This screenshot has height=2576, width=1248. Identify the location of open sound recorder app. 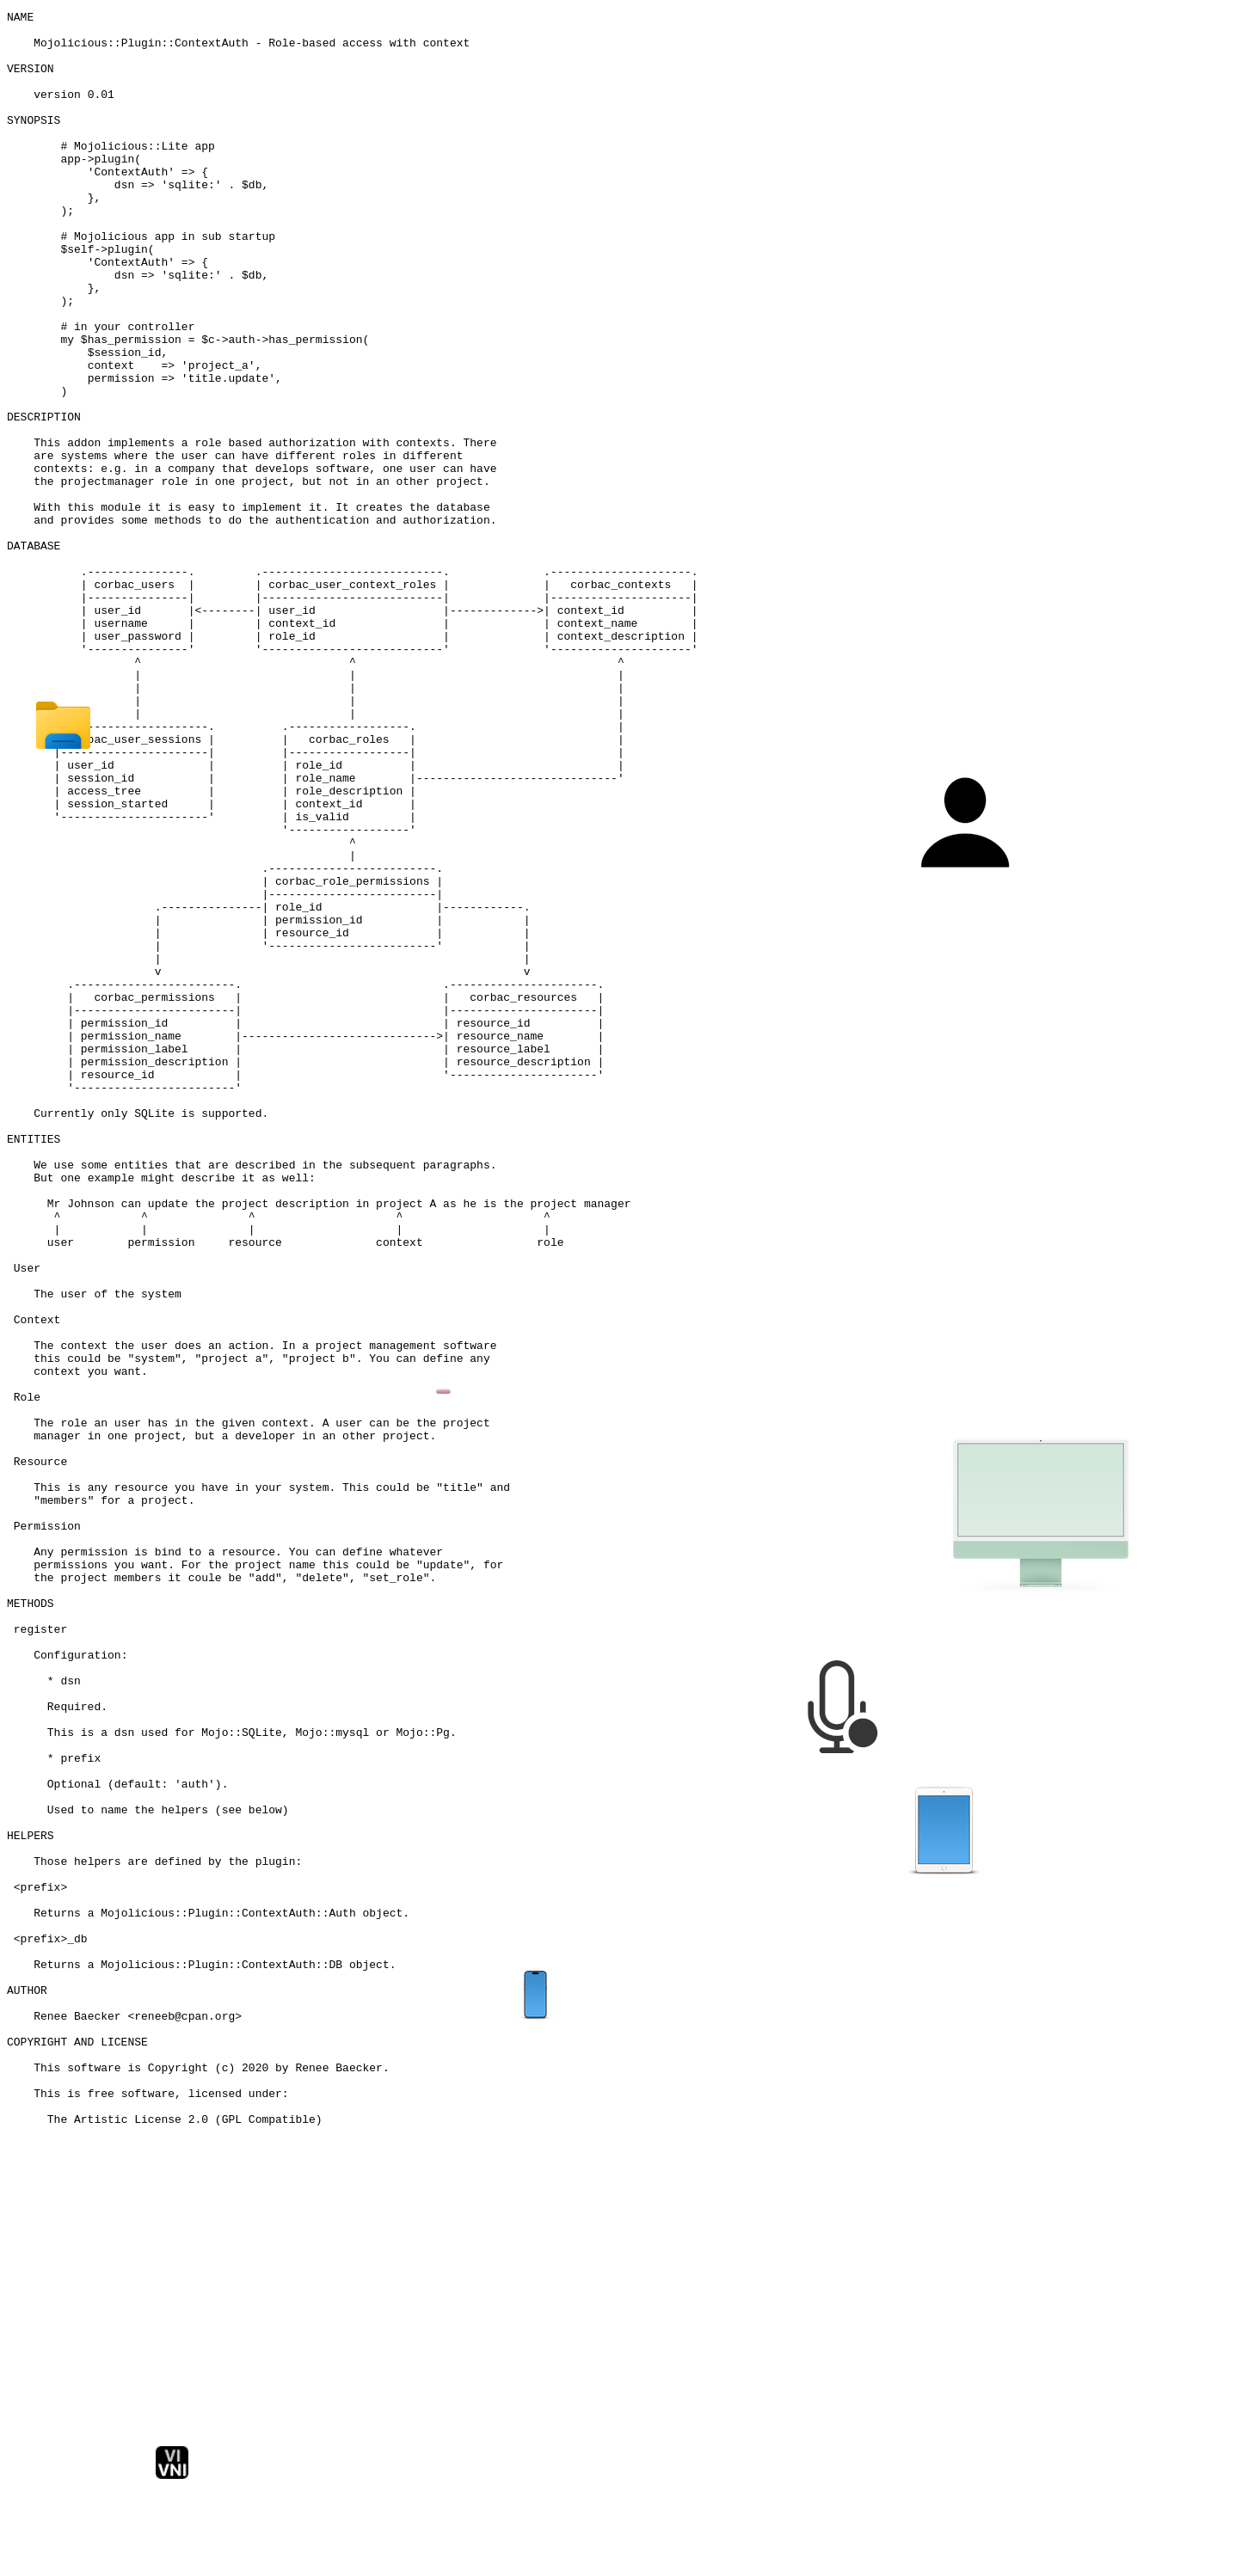
(837, 1707).